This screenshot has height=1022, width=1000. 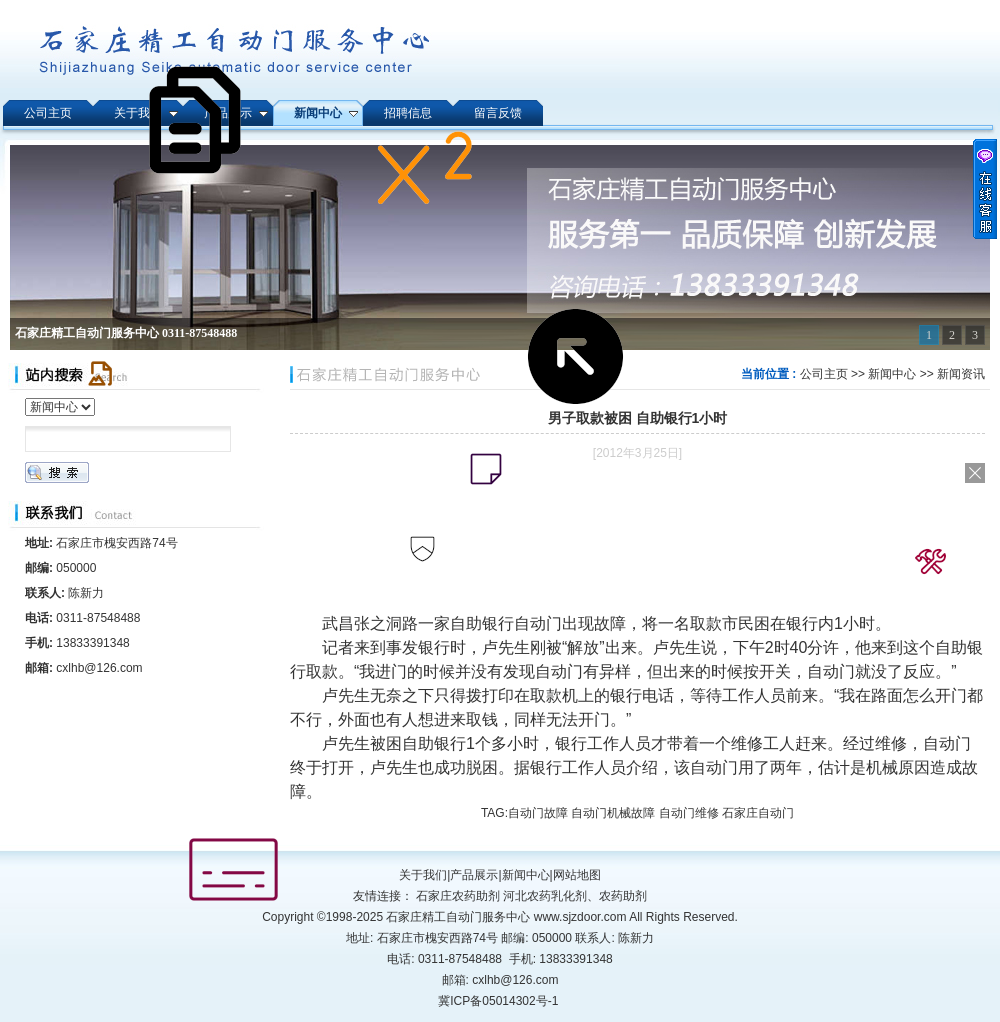 I want to click on access security or protection settings, so click(x=422, y=547).